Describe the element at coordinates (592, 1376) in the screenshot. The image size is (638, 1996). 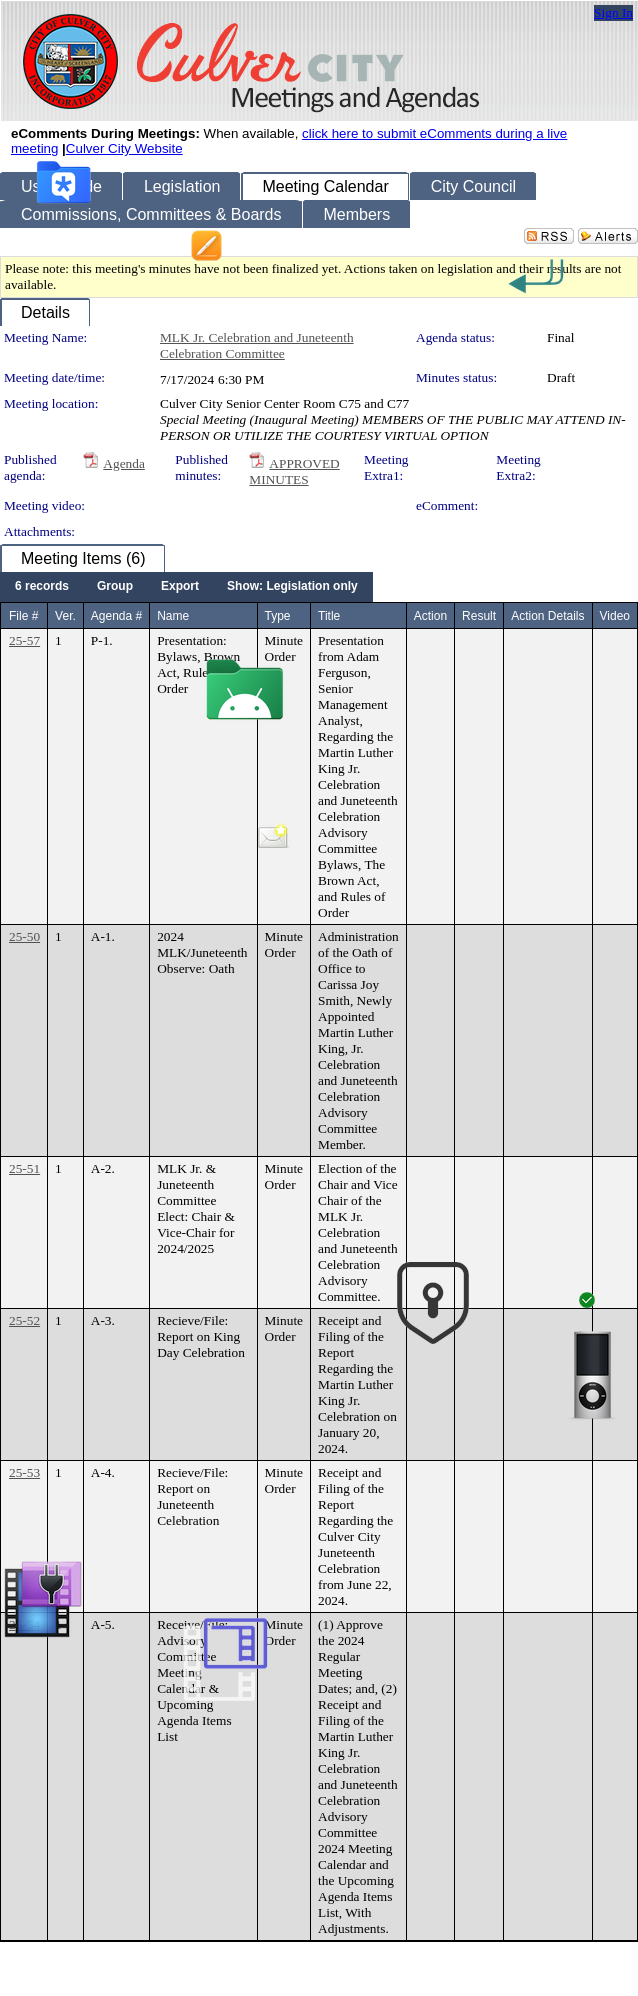
I see `iPod nano device connected` at that location.